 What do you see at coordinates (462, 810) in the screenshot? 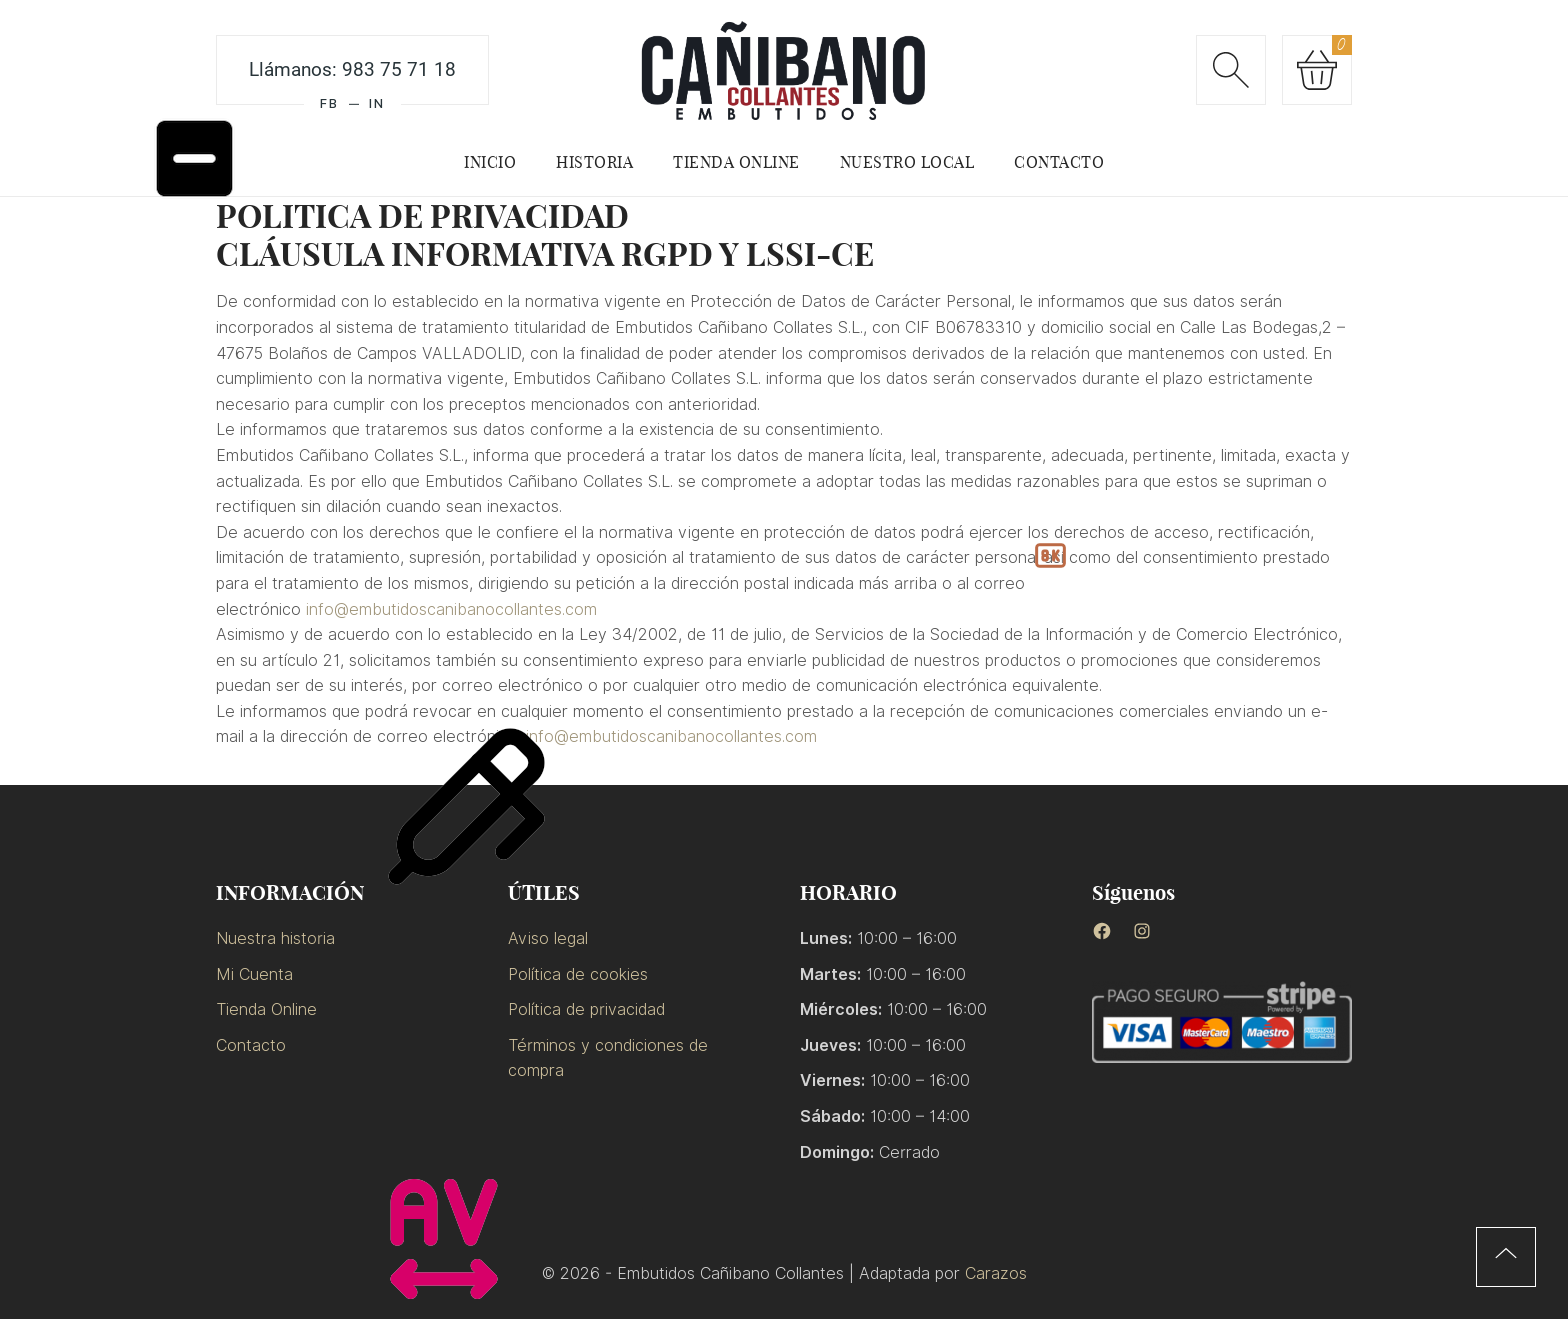
I see `edit or write content` at bounding box center [462, 810].